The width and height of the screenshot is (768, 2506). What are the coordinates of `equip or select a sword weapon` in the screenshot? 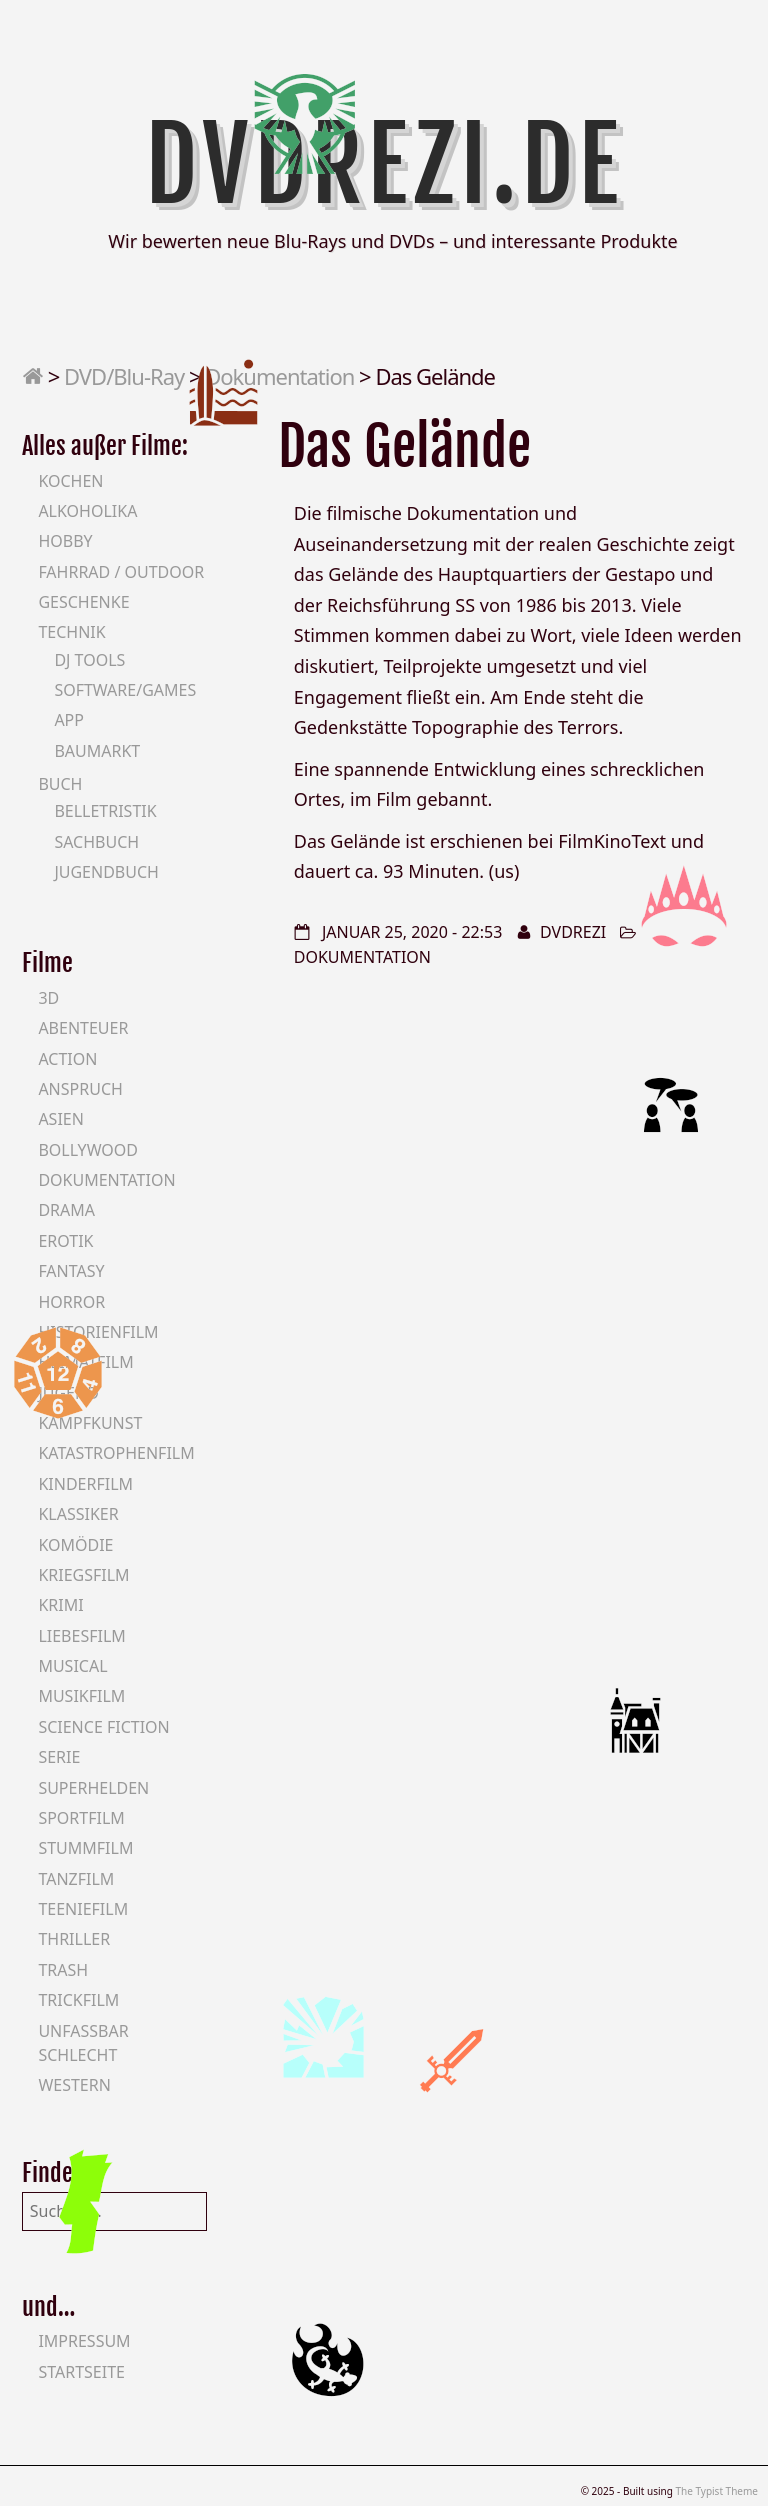 It's located at (451, 2060).